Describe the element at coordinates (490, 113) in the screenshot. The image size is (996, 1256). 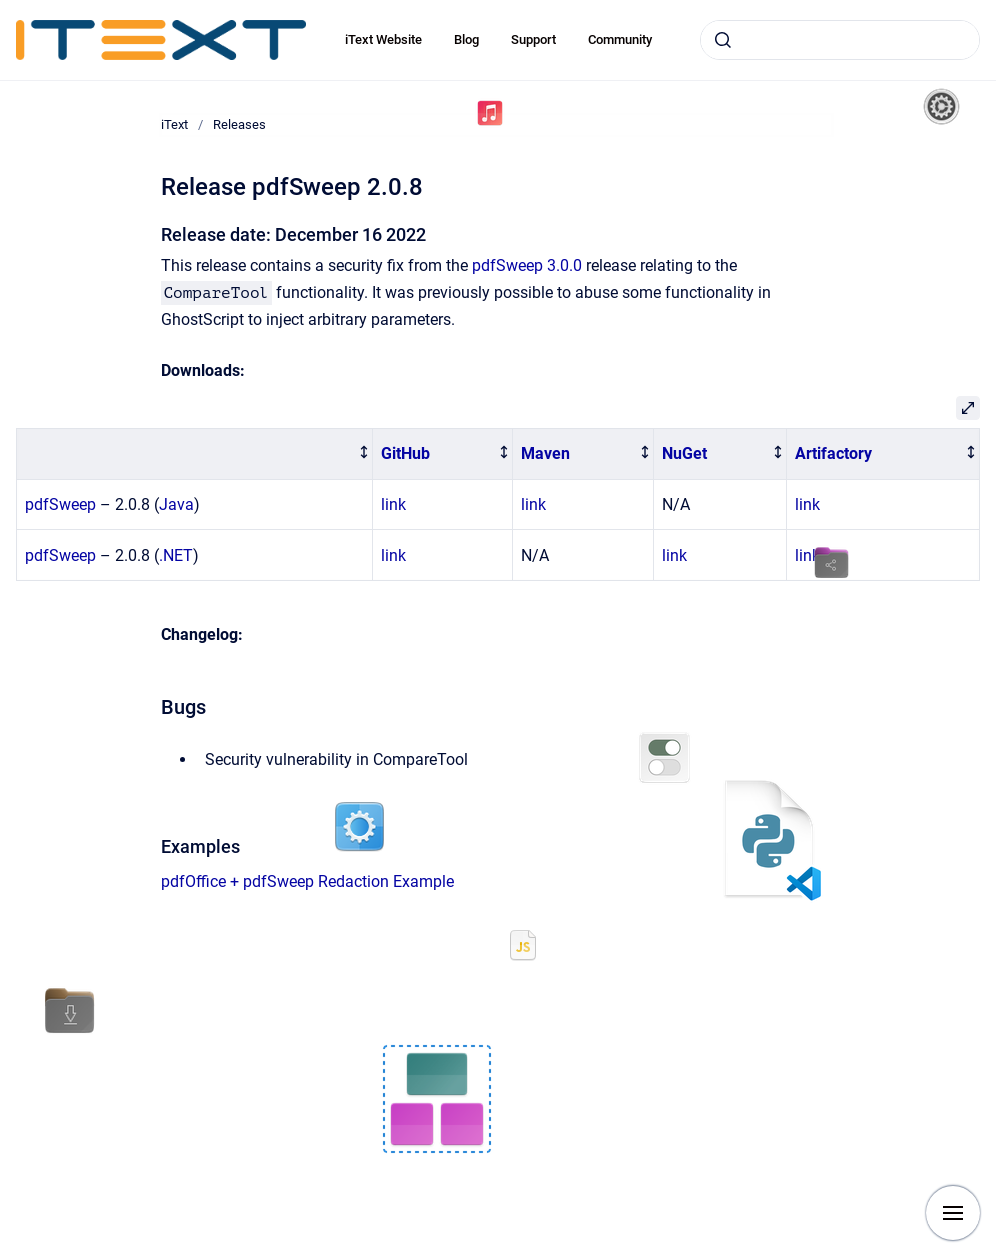
I see `open the gnome music app` at that location.